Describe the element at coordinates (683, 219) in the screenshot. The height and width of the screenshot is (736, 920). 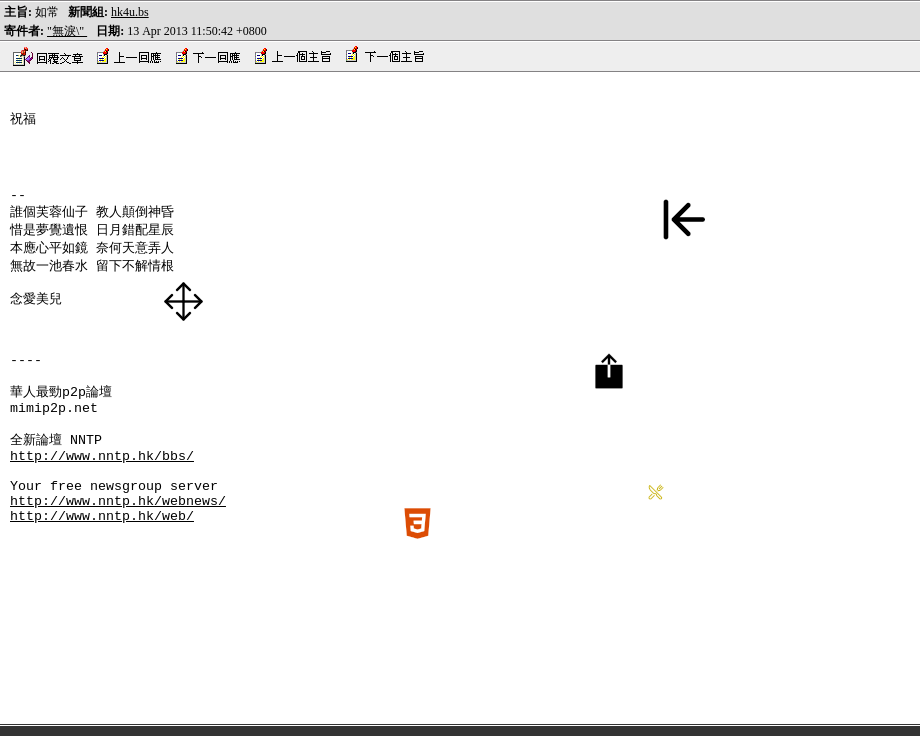
I see `go back to the beginning` at that location.